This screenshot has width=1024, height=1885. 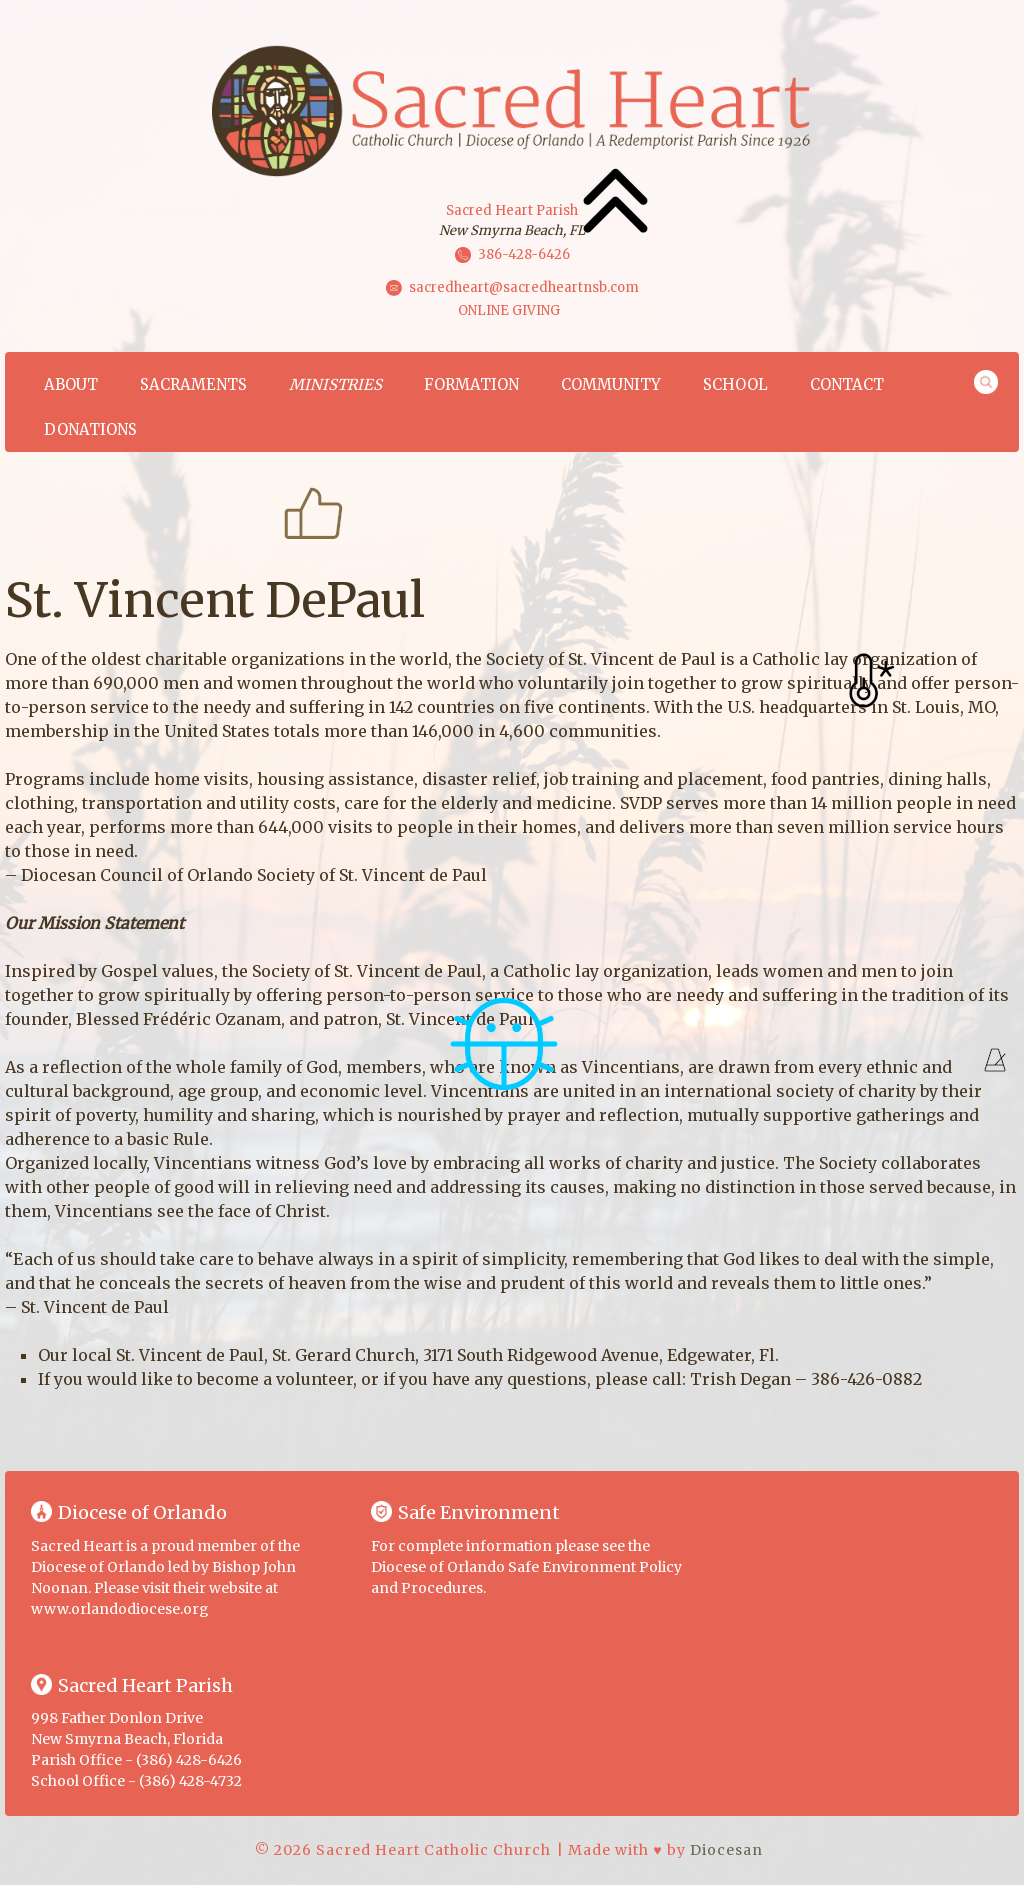 I want to click on indicates low temperature or cold conditions, so click(x=865, y=680).